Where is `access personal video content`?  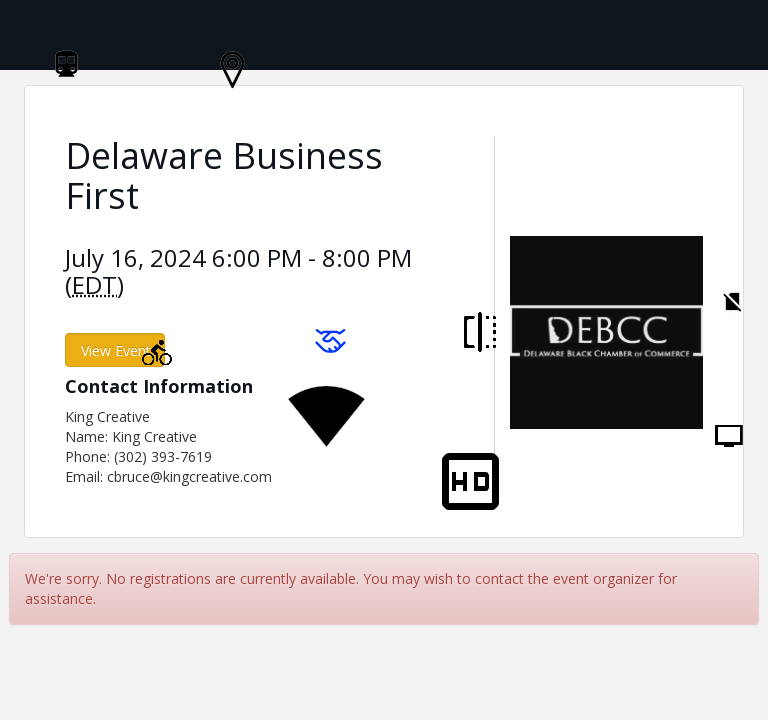 access personal video content is located at coordinates (729, 436).